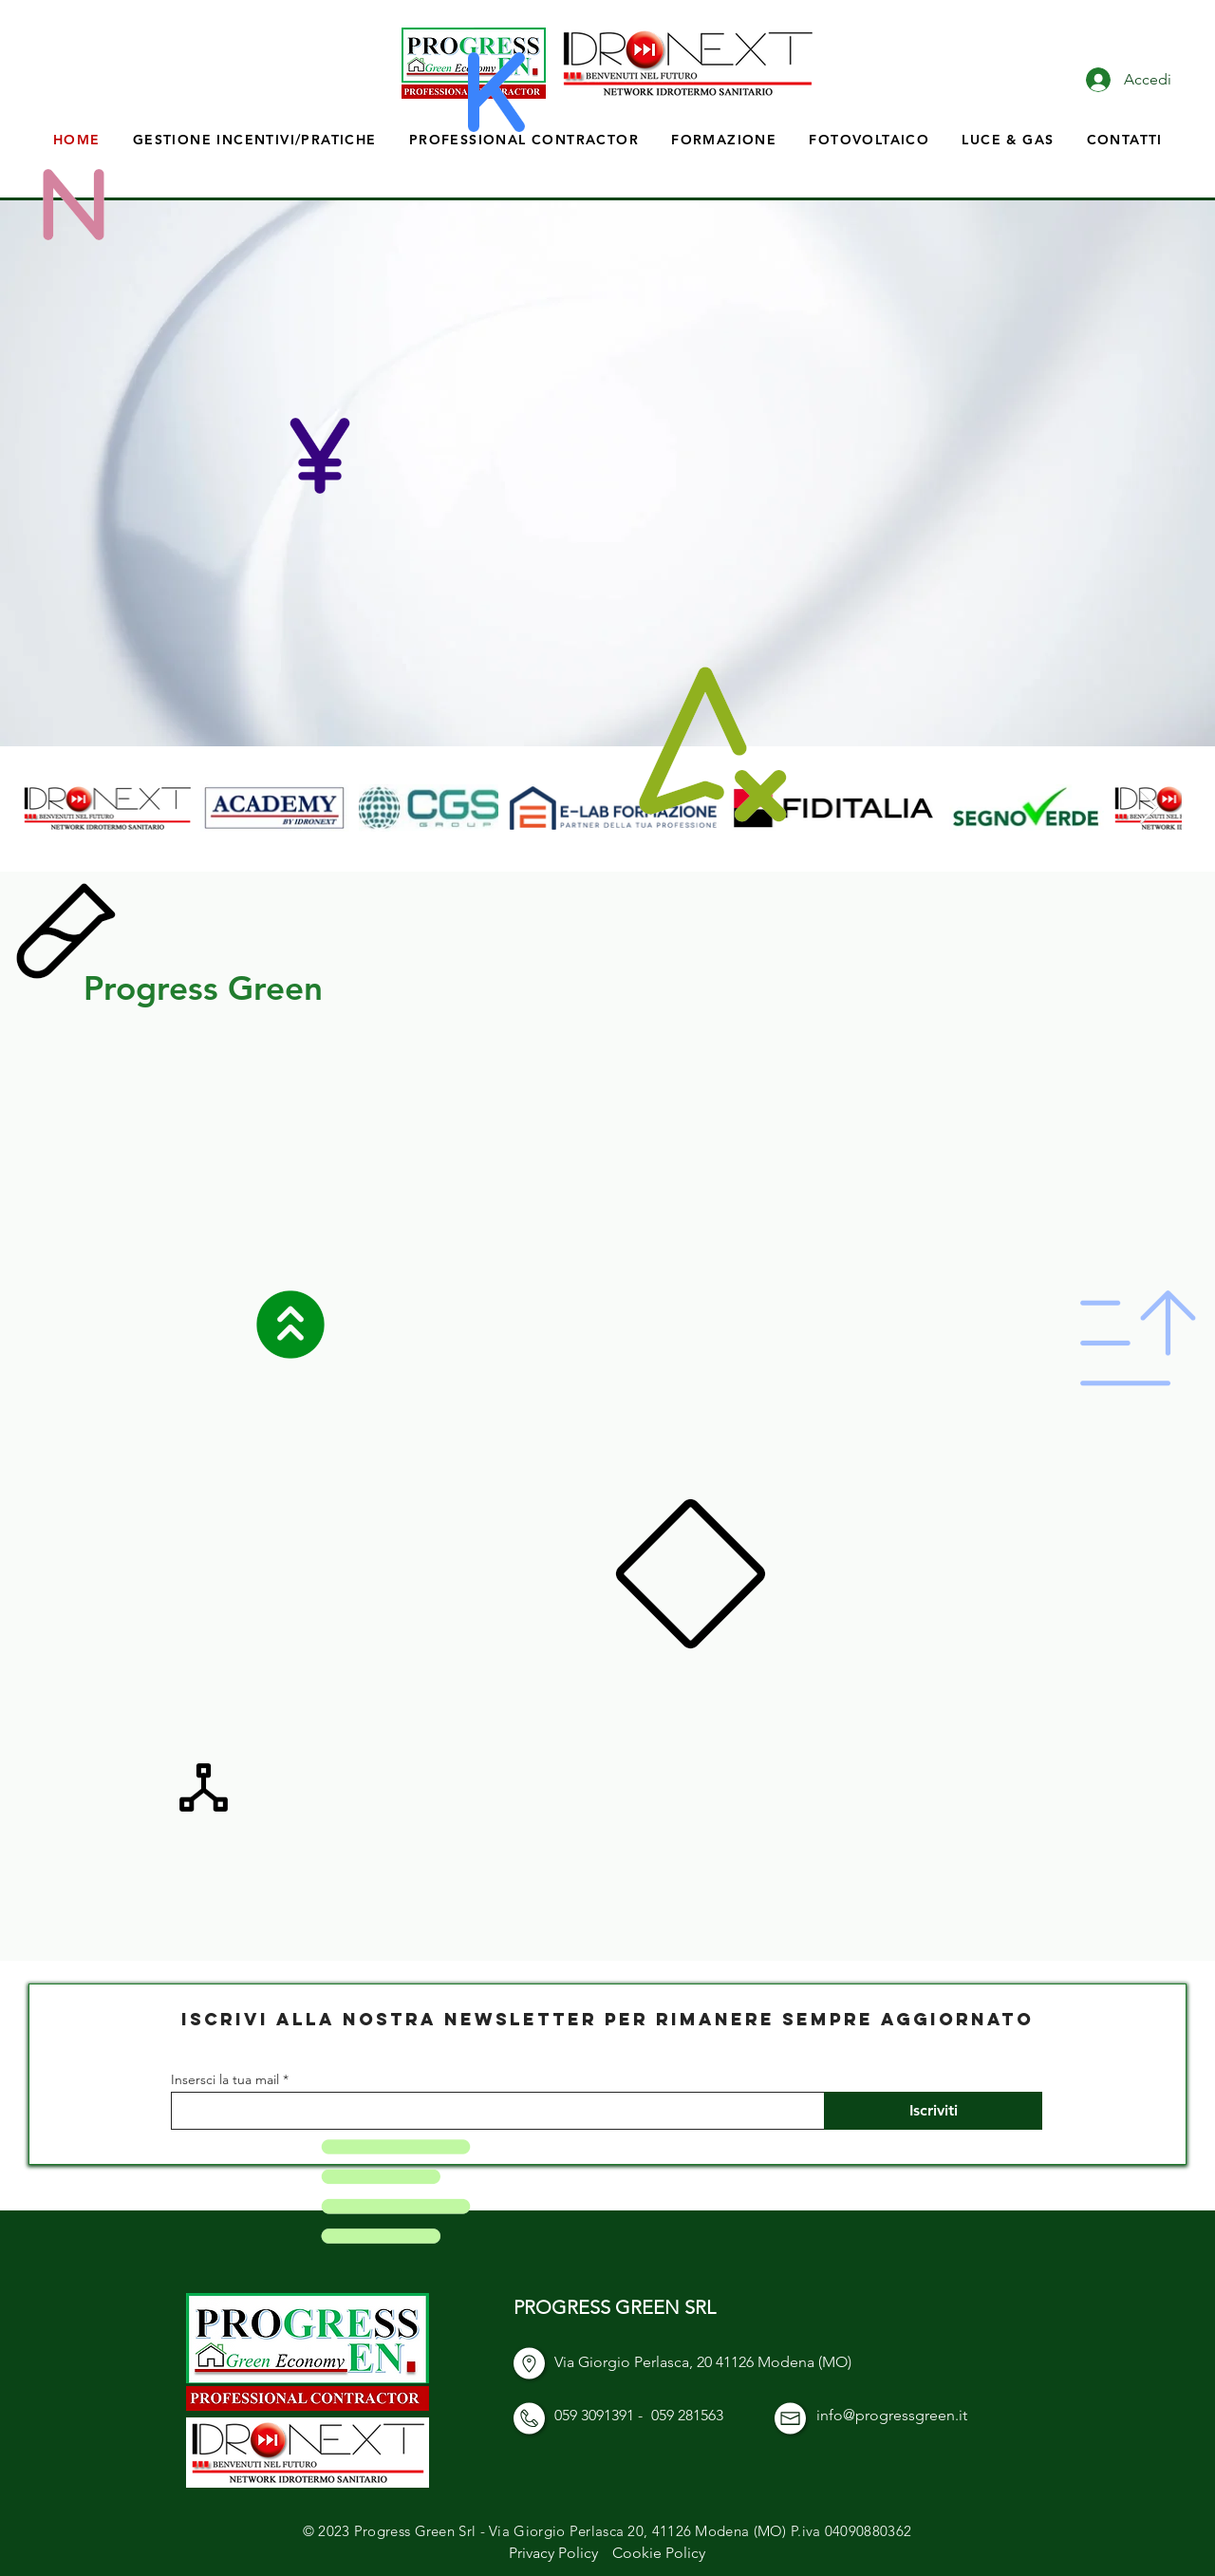 The height and width of the screenshot is (2576, 1215). Describe the element at coordinates (203, 1787) in the screenshot. I see `view organizational hierarchy or structure` at that location.